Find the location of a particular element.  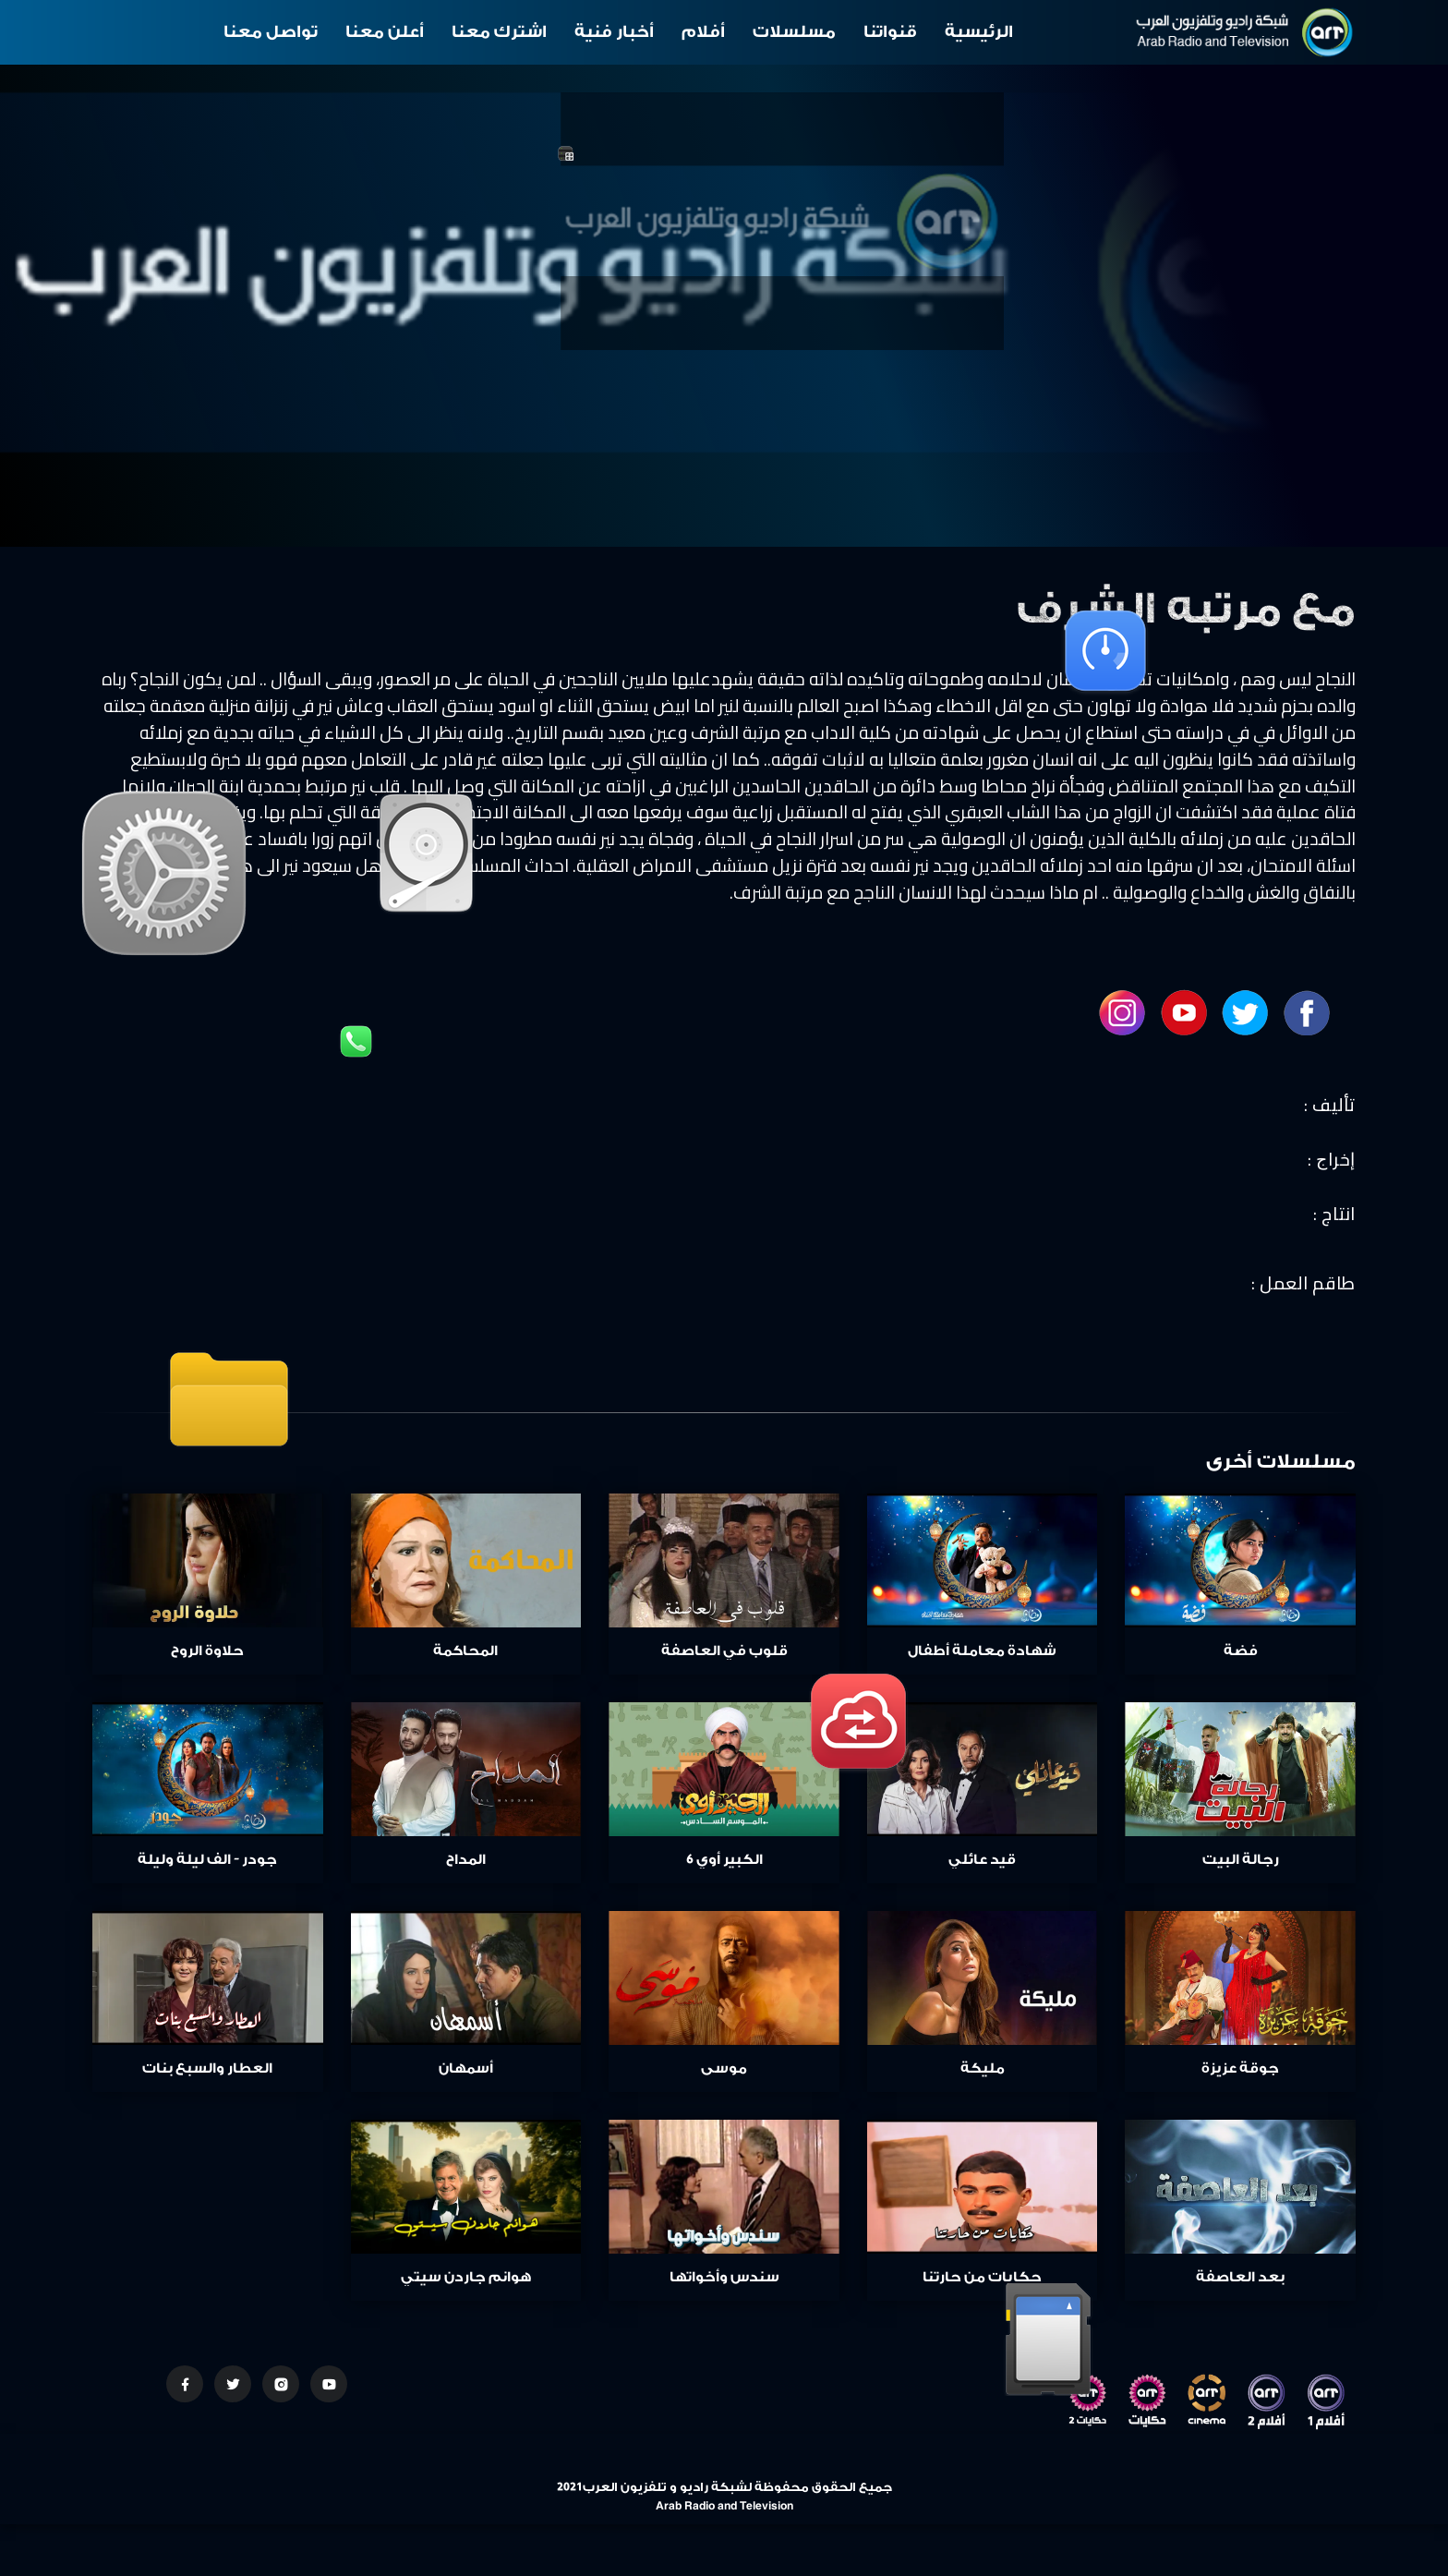

configure windows file sharing preferences is located at coordinates (565, 153).